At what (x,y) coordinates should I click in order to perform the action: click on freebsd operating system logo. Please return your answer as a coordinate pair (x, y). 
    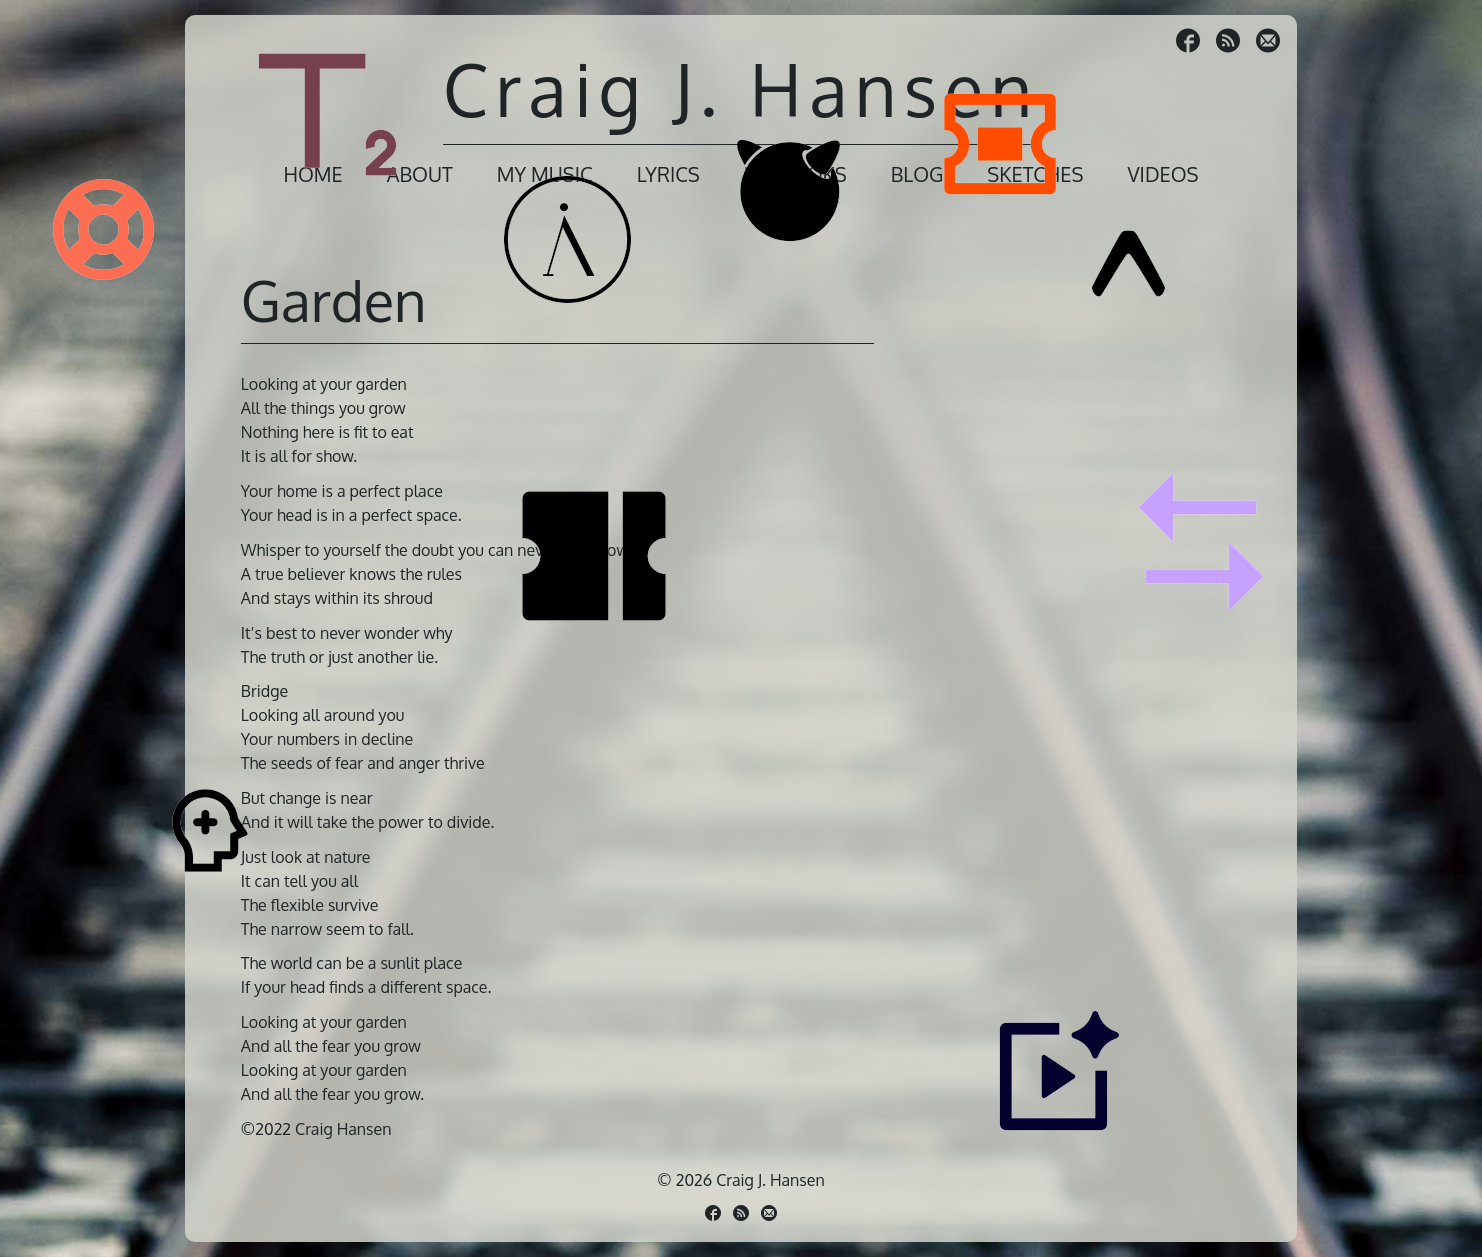
    Looking at the image, I should click on (788, 190).